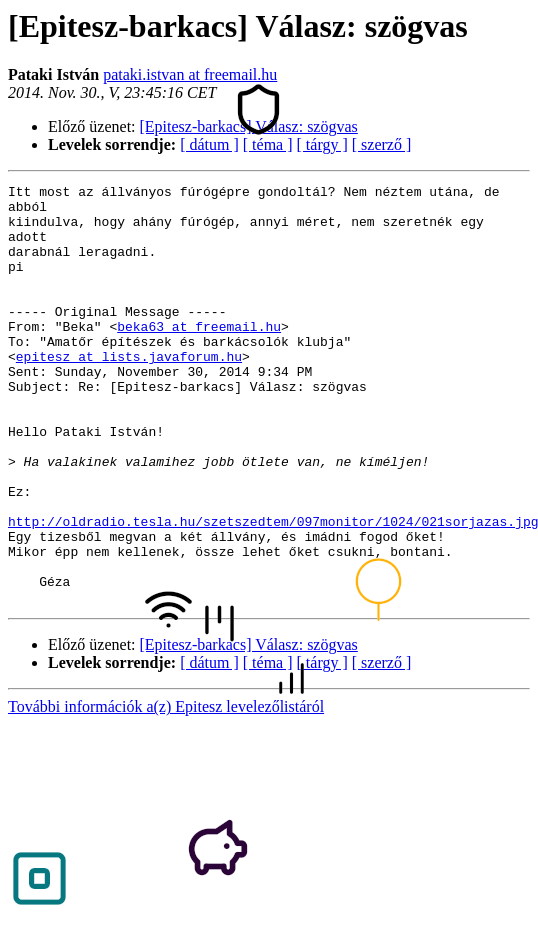  What do you see at coordinates (219, 623) in the screenshot?
I see `open kanban board view` at bounding box center [219, 623].